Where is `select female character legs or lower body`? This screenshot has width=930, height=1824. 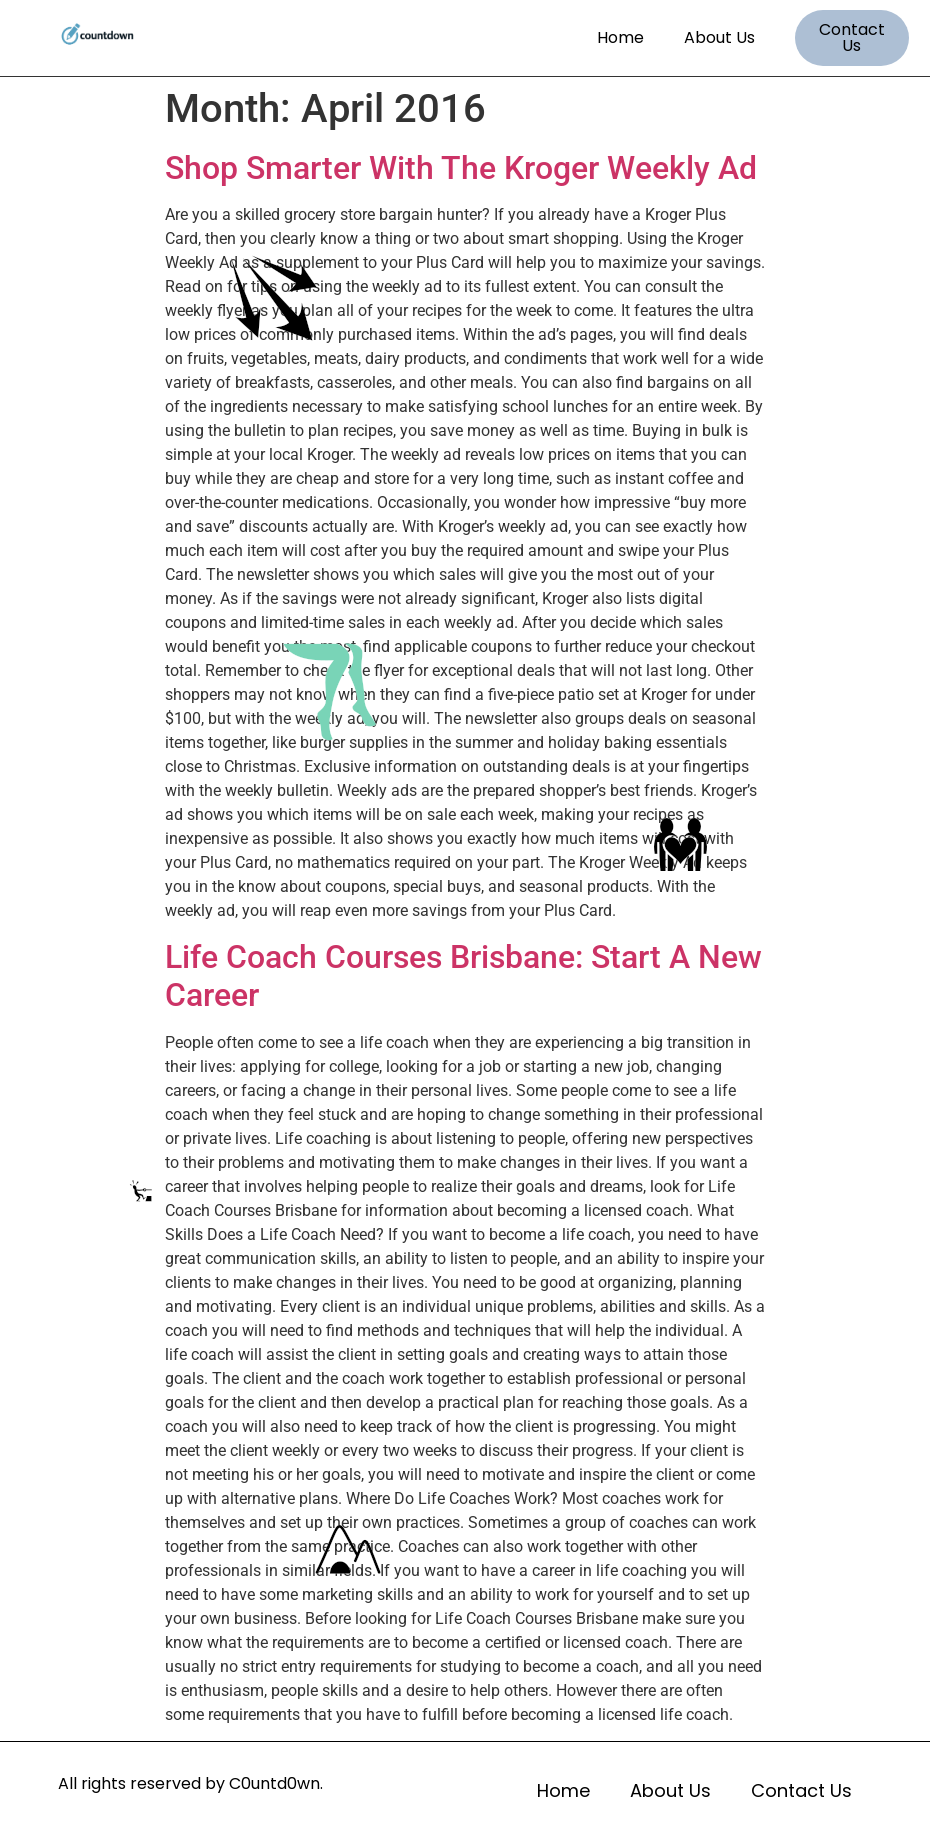
select female character legs or lower body is located at coordinates (329, 692).